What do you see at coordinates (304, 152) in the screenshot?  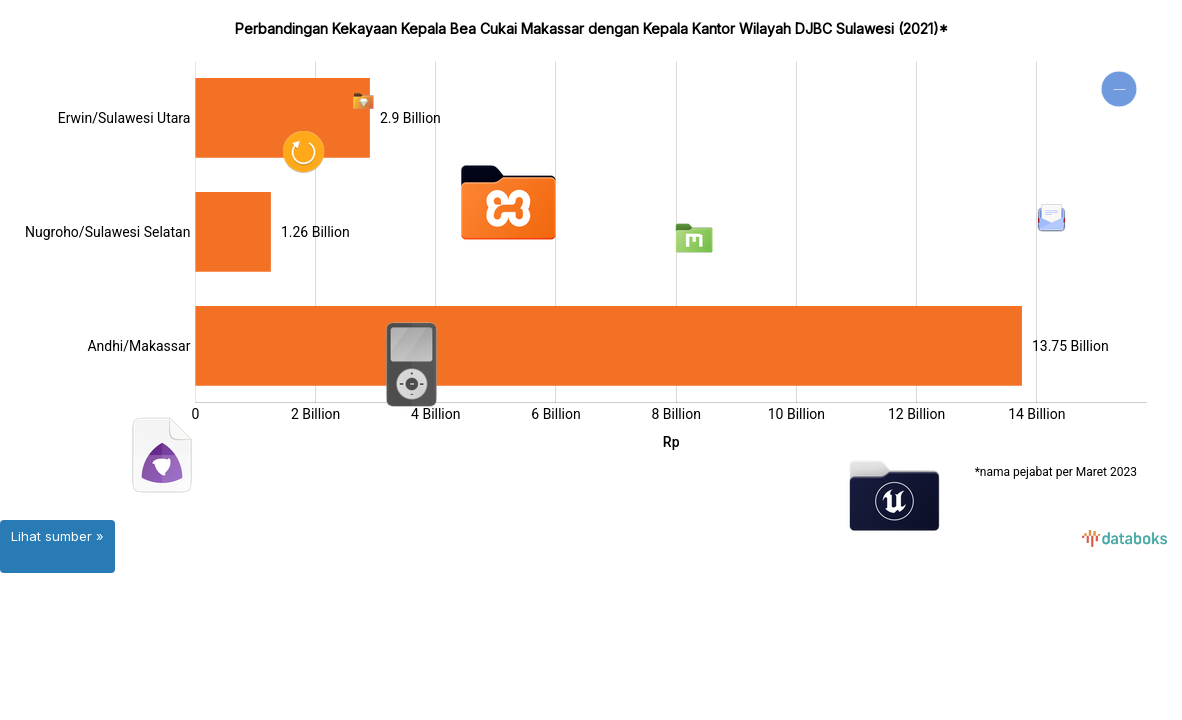 I see `restart the system` at bounding box center [304, 152].